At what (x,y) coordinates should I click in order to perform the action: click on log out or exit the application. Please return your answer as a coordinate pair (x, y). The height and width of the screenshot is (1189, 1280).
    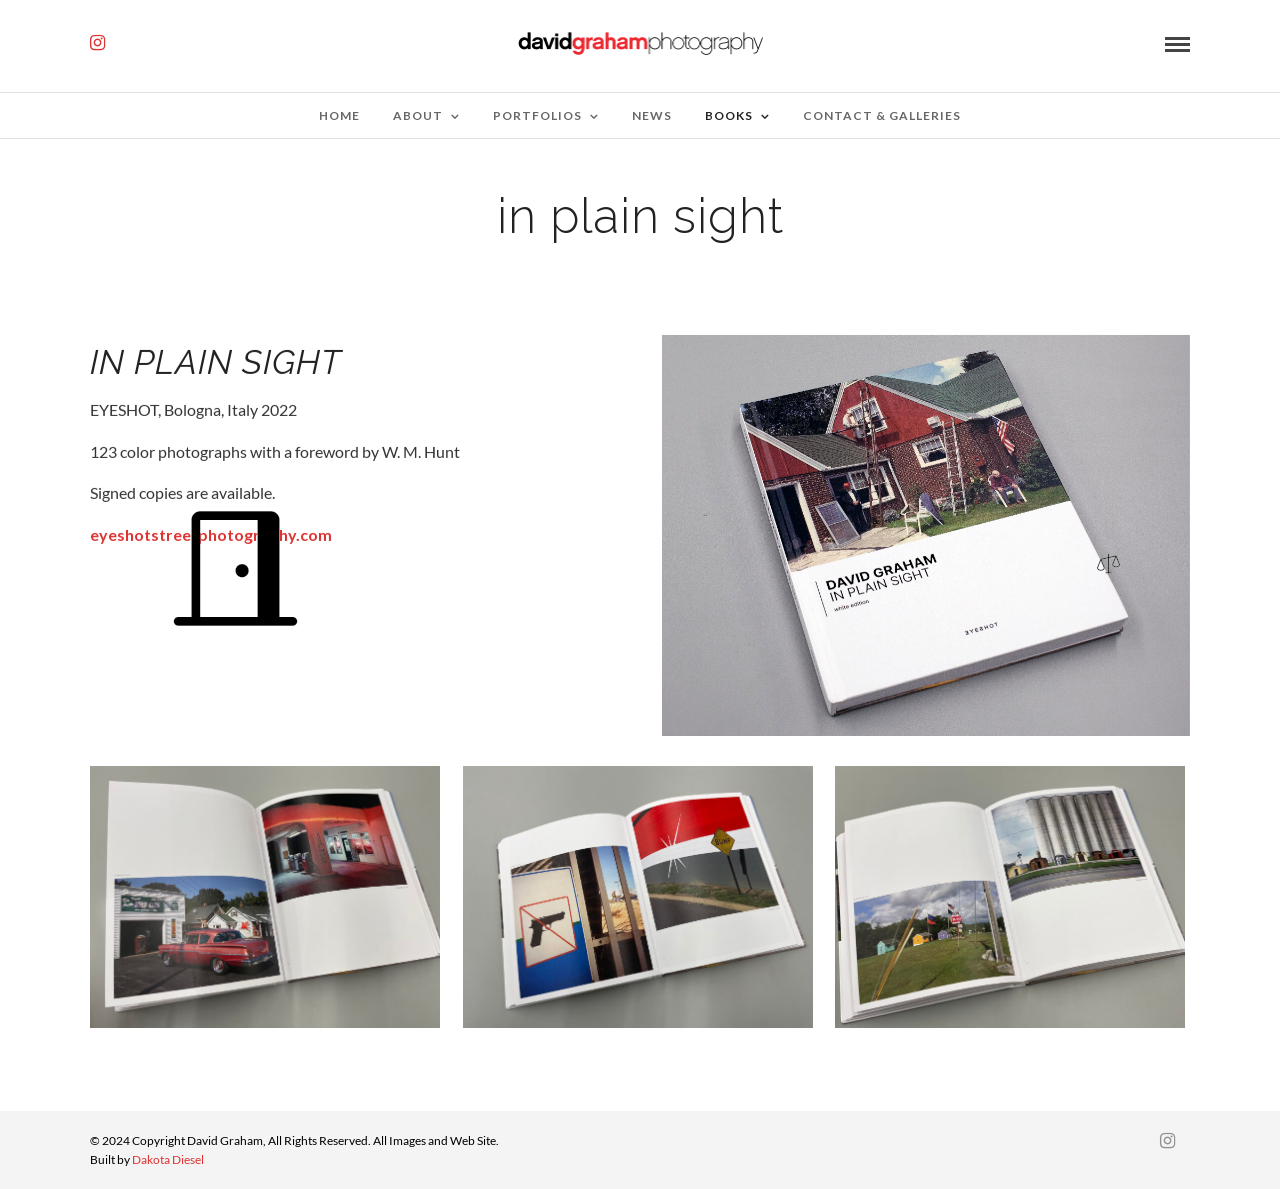
    Looking at the image, I should click on (235, 568).